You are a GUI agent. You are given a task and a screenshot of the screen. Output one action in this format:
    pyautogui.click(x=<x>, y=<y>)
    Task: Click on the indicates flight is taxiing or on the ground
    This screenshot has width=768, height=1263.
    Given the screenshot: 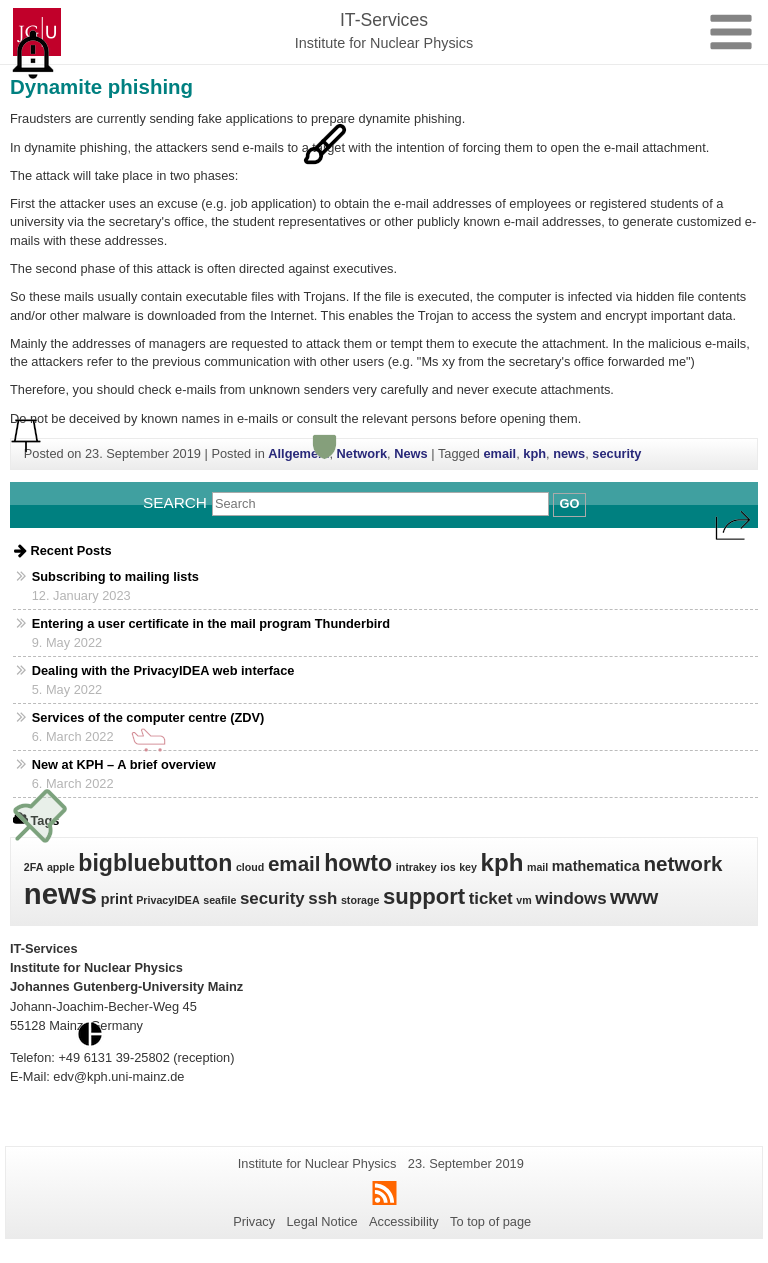 What is the action you would take?
    pyautogui.click(x=148, y=739)
    